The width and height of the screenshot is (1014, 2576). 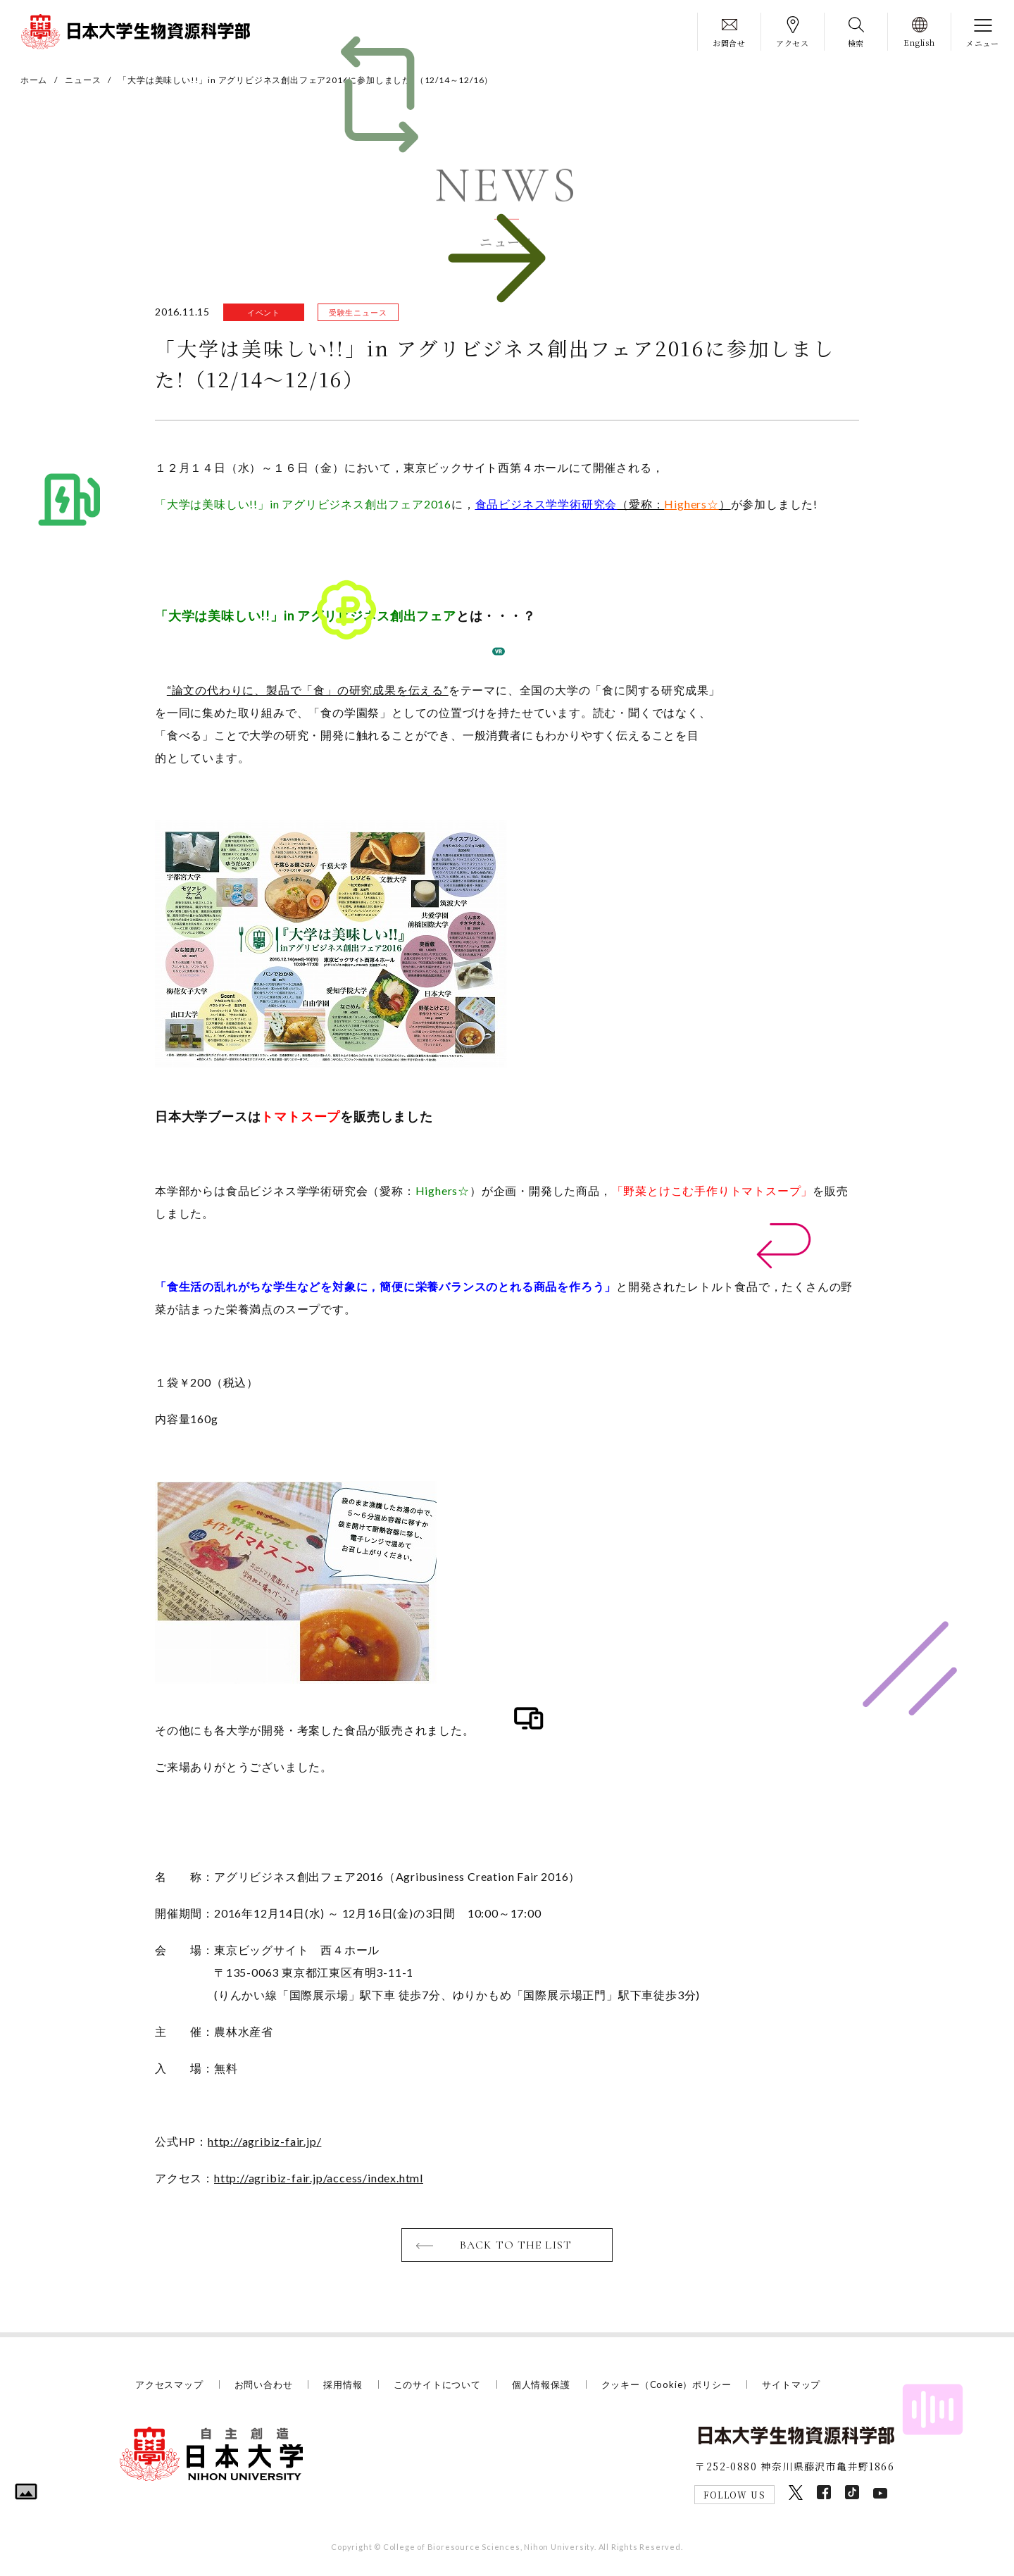 I want to click on view panorama or landscape photos, so click(x=26, y=2491).